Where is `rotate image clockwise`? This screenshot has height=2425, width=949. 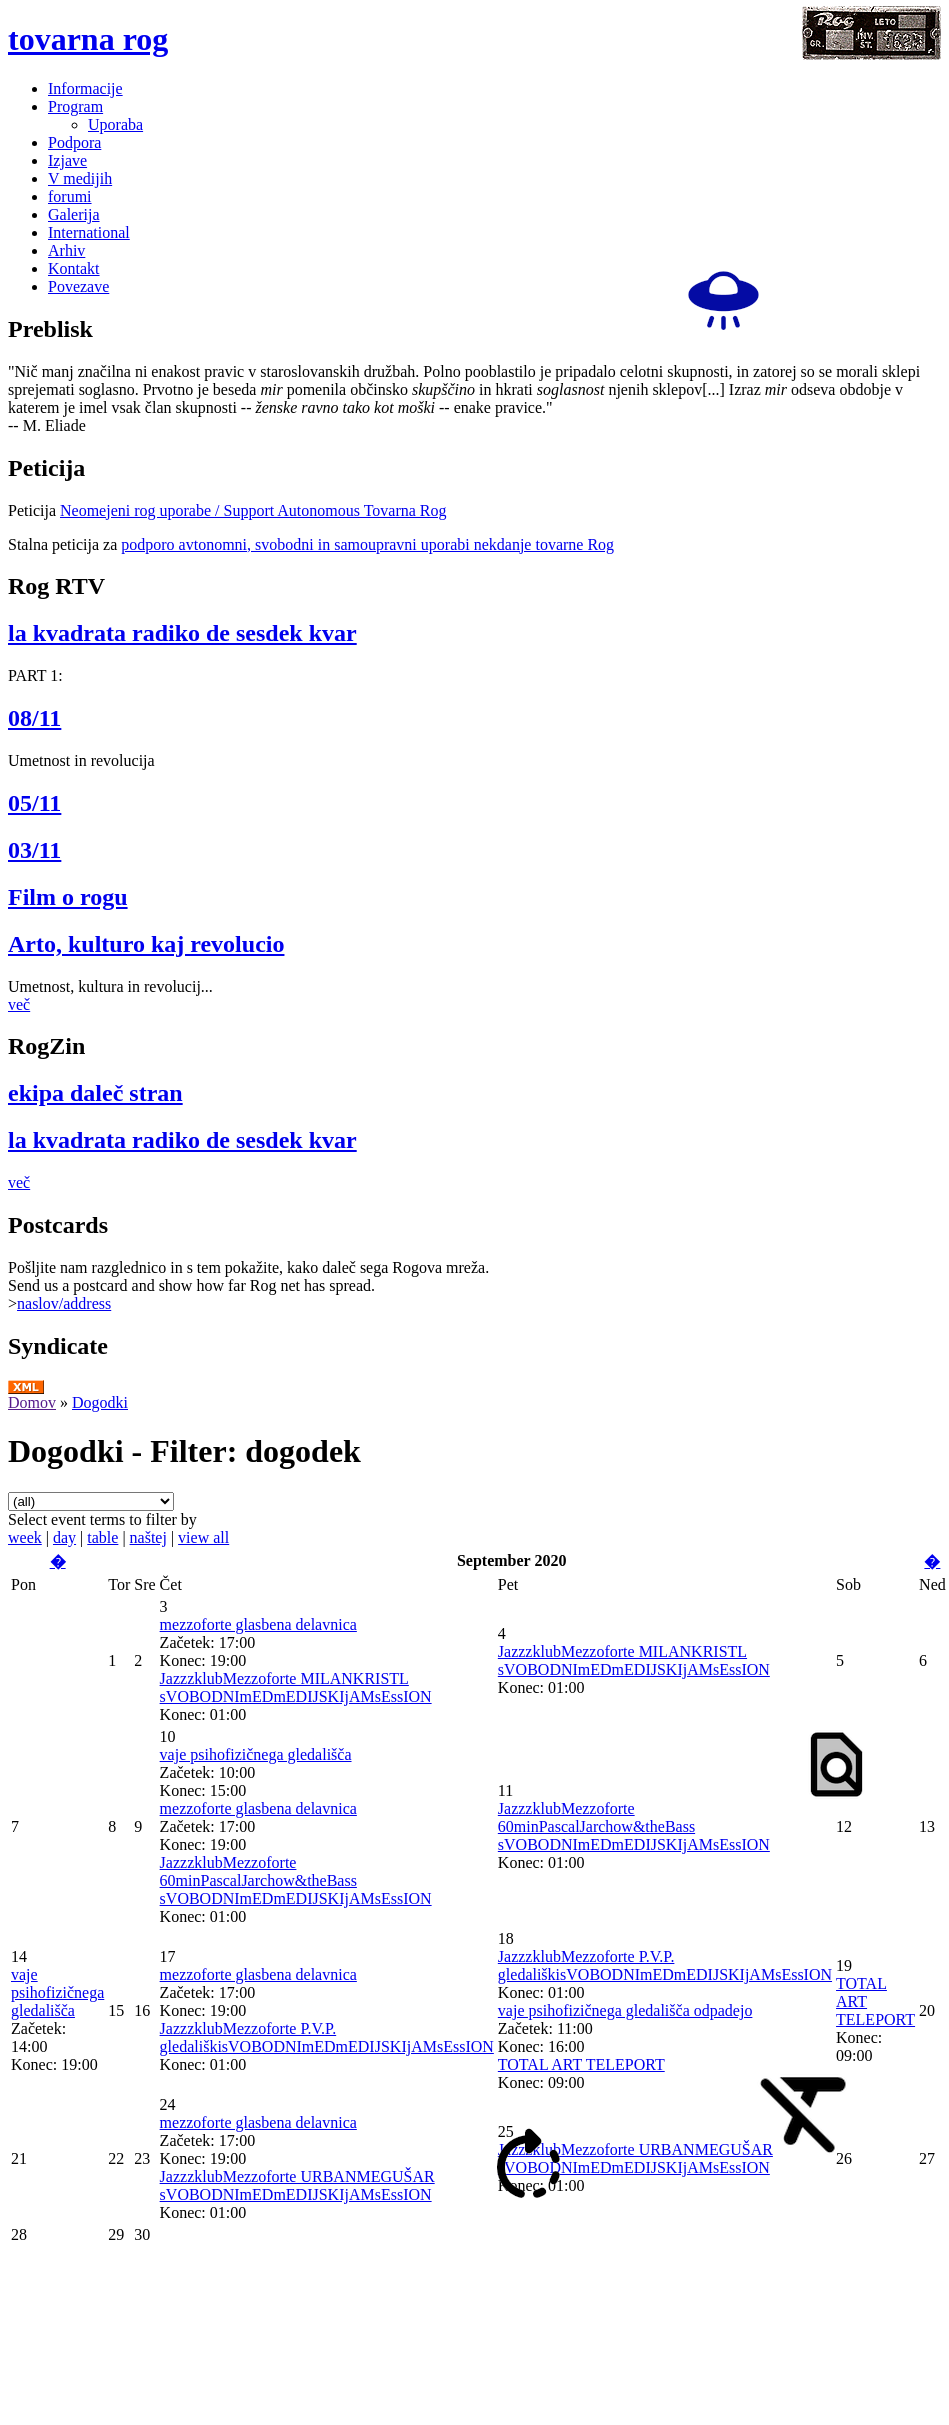 rotate image clockwise is located at coordinates (529, 2167).